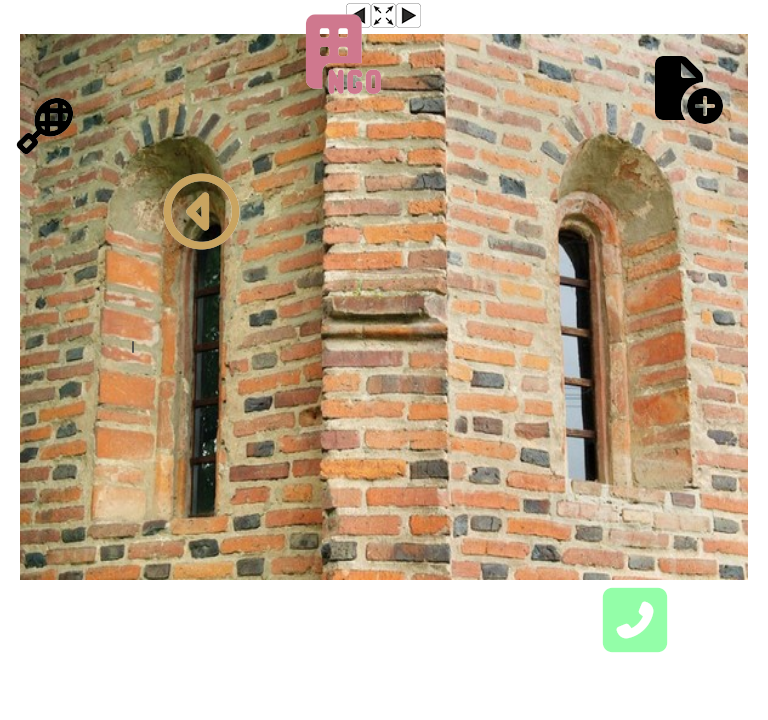 This screenshot has width=768, height=720. I want to click on indicates a count of one, so click(133, 347).